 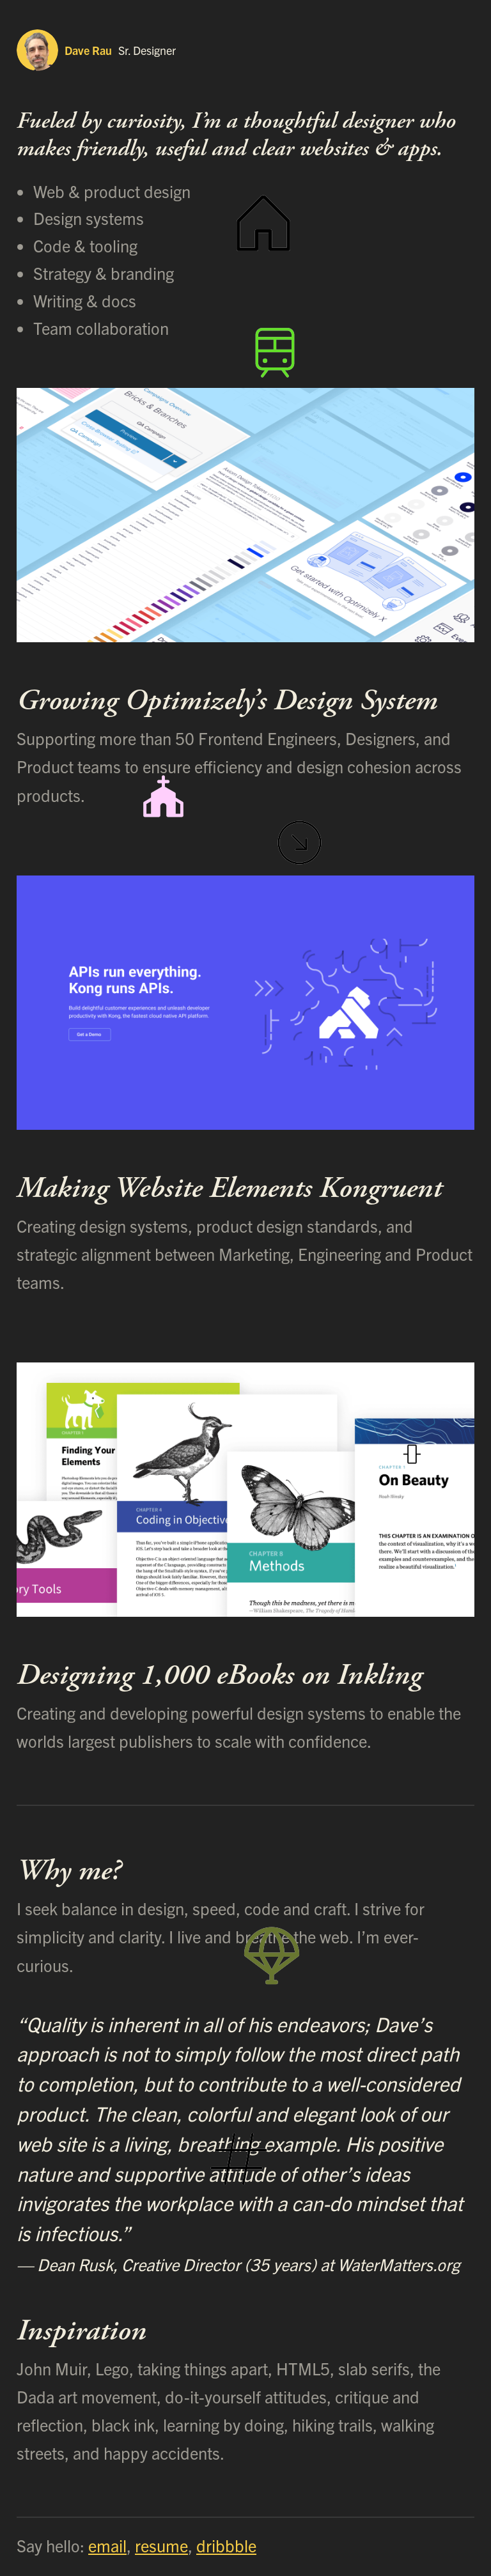 I want to click on navigate to home screen, so click(x=263, y=224).